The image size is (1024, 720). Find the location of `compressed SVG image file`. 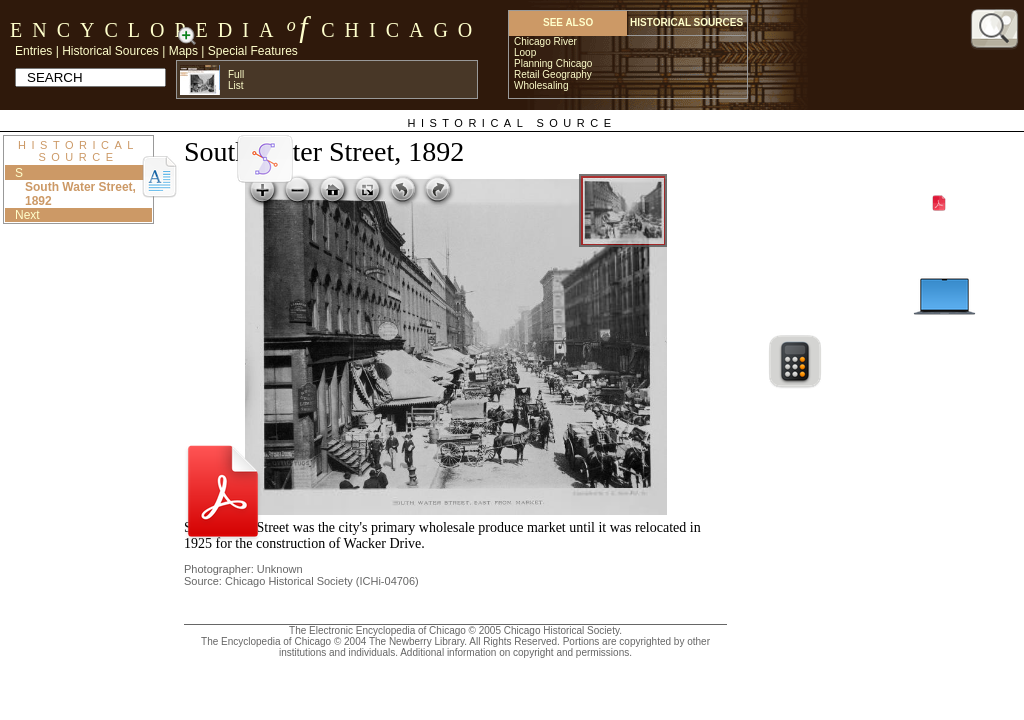

compressed SVG image file is located at coordinates (265, 157).